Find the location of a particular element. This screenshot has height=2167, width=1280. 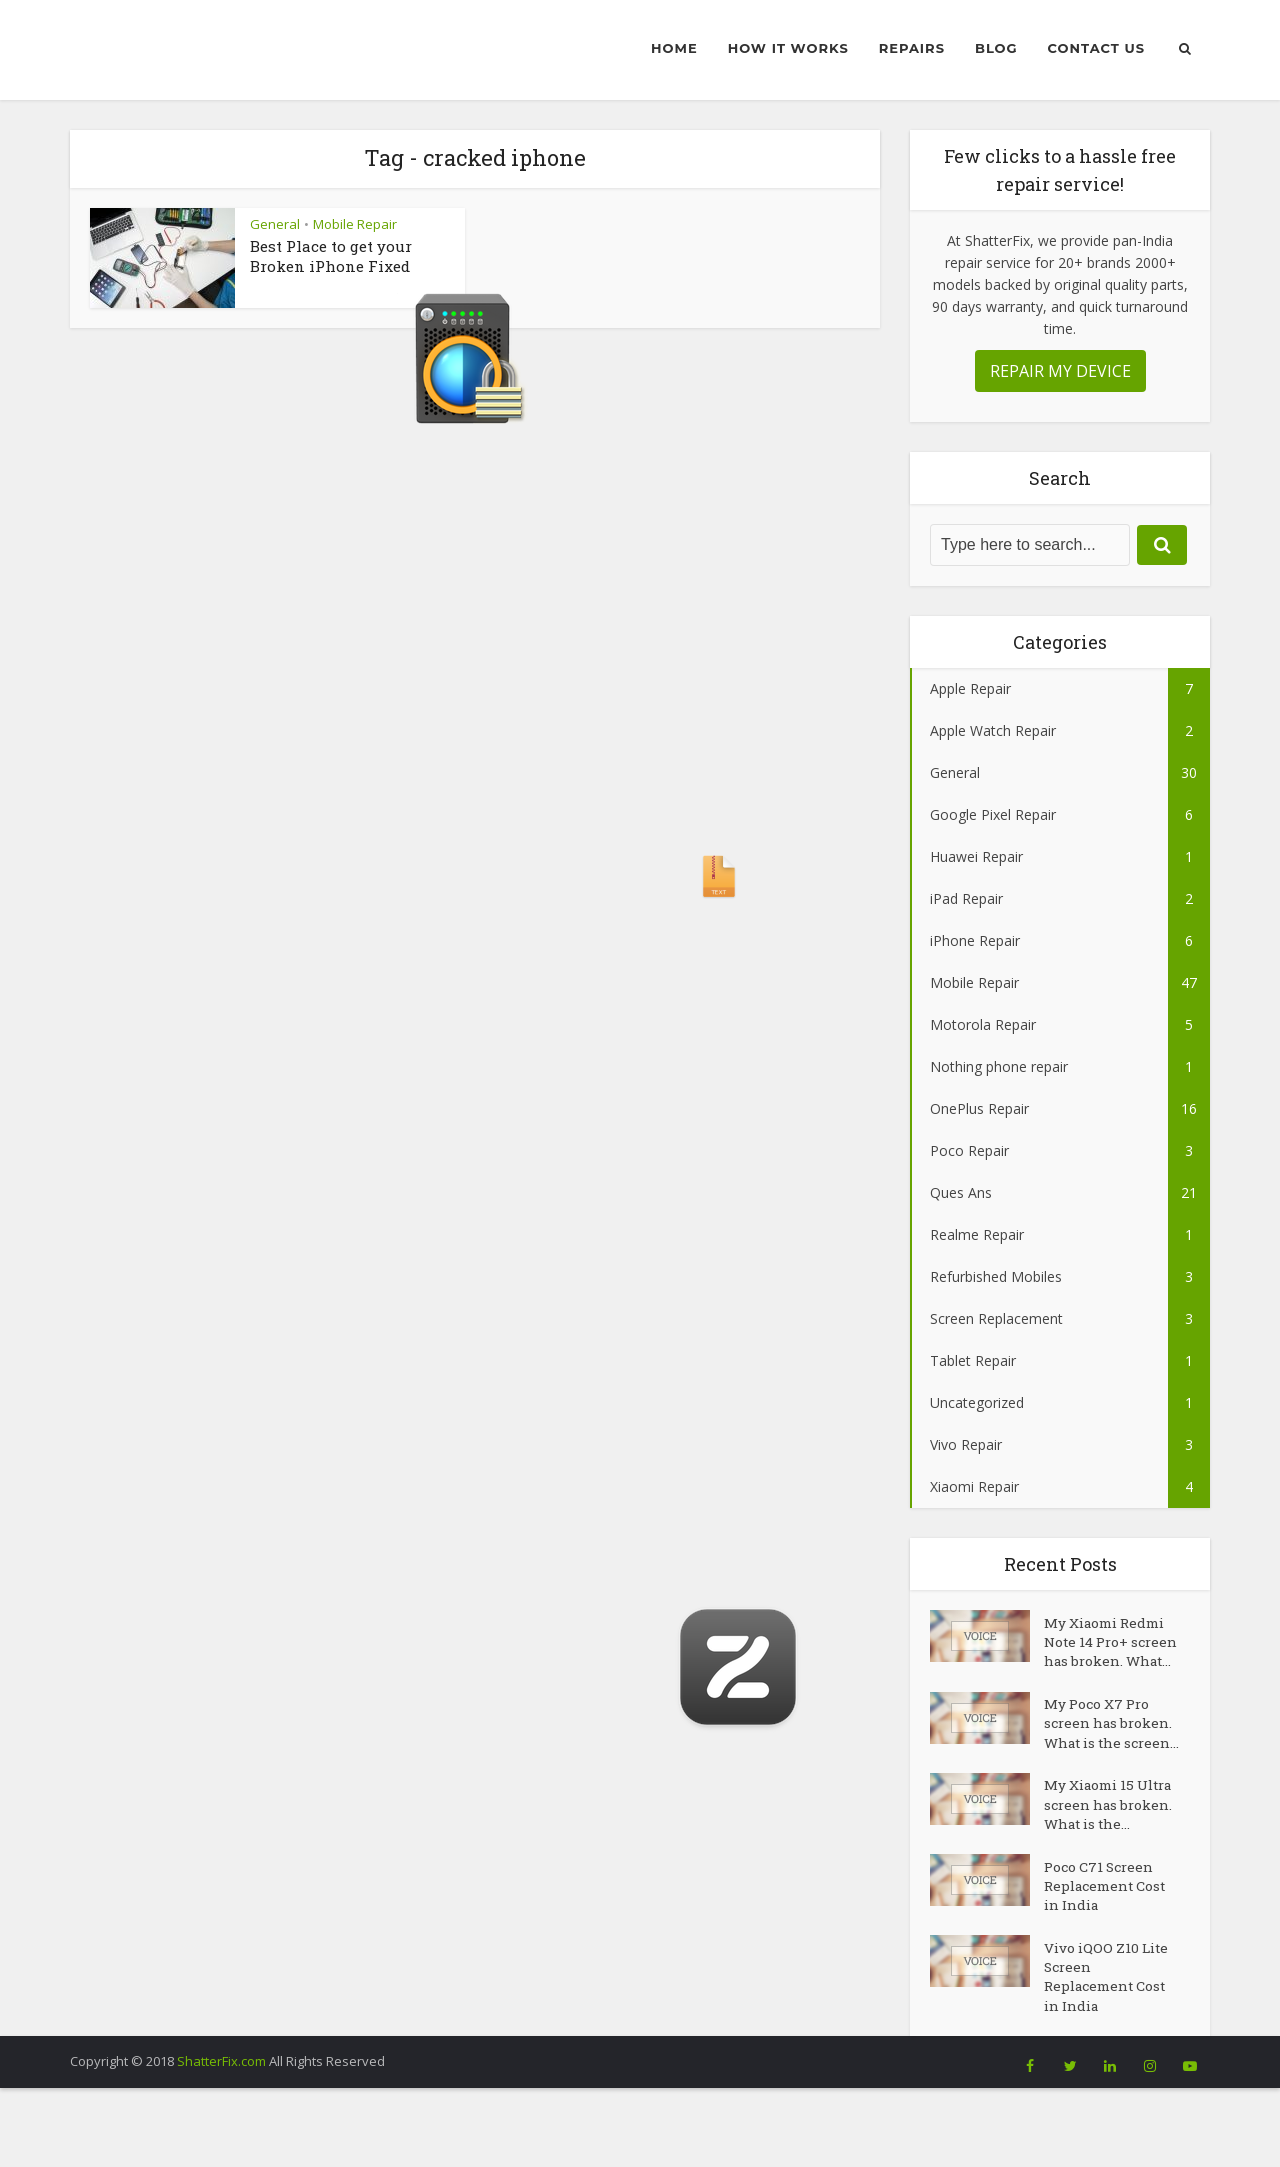

indicates a locked RAID 1 storage array is located at coordinates (462, 358).